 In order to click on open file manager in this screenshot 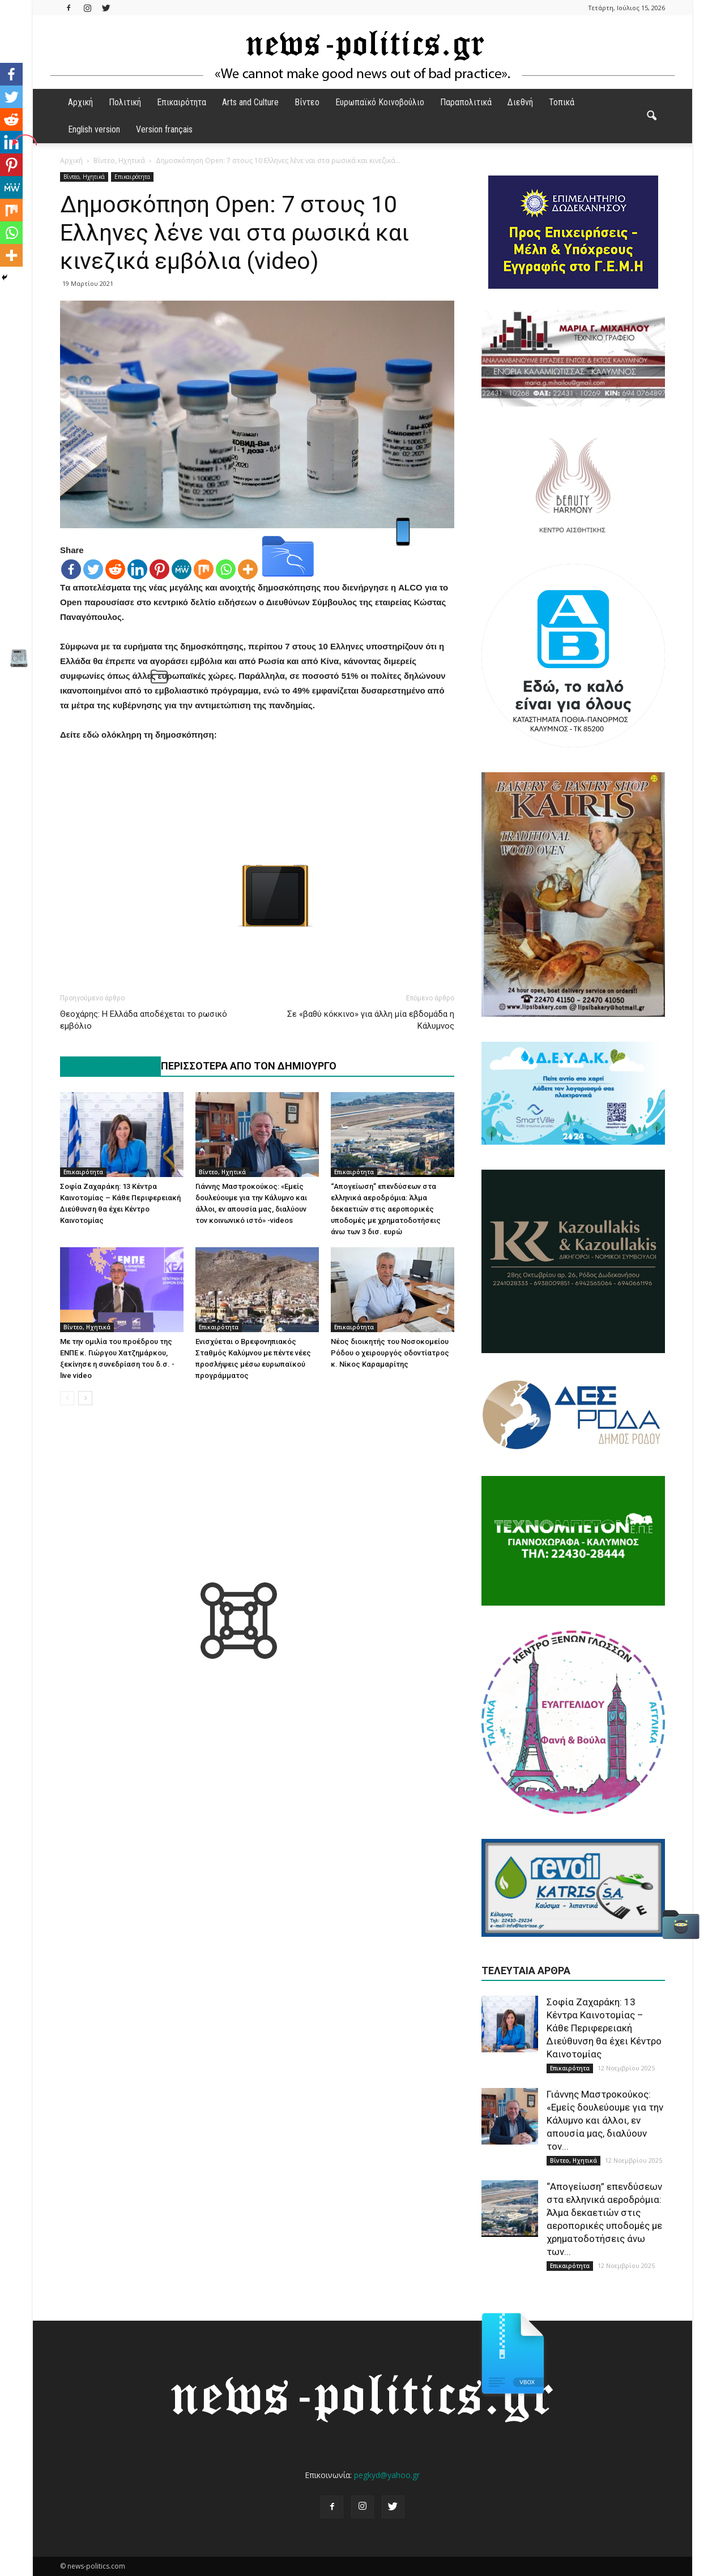, I will do `click(159, 676)`.